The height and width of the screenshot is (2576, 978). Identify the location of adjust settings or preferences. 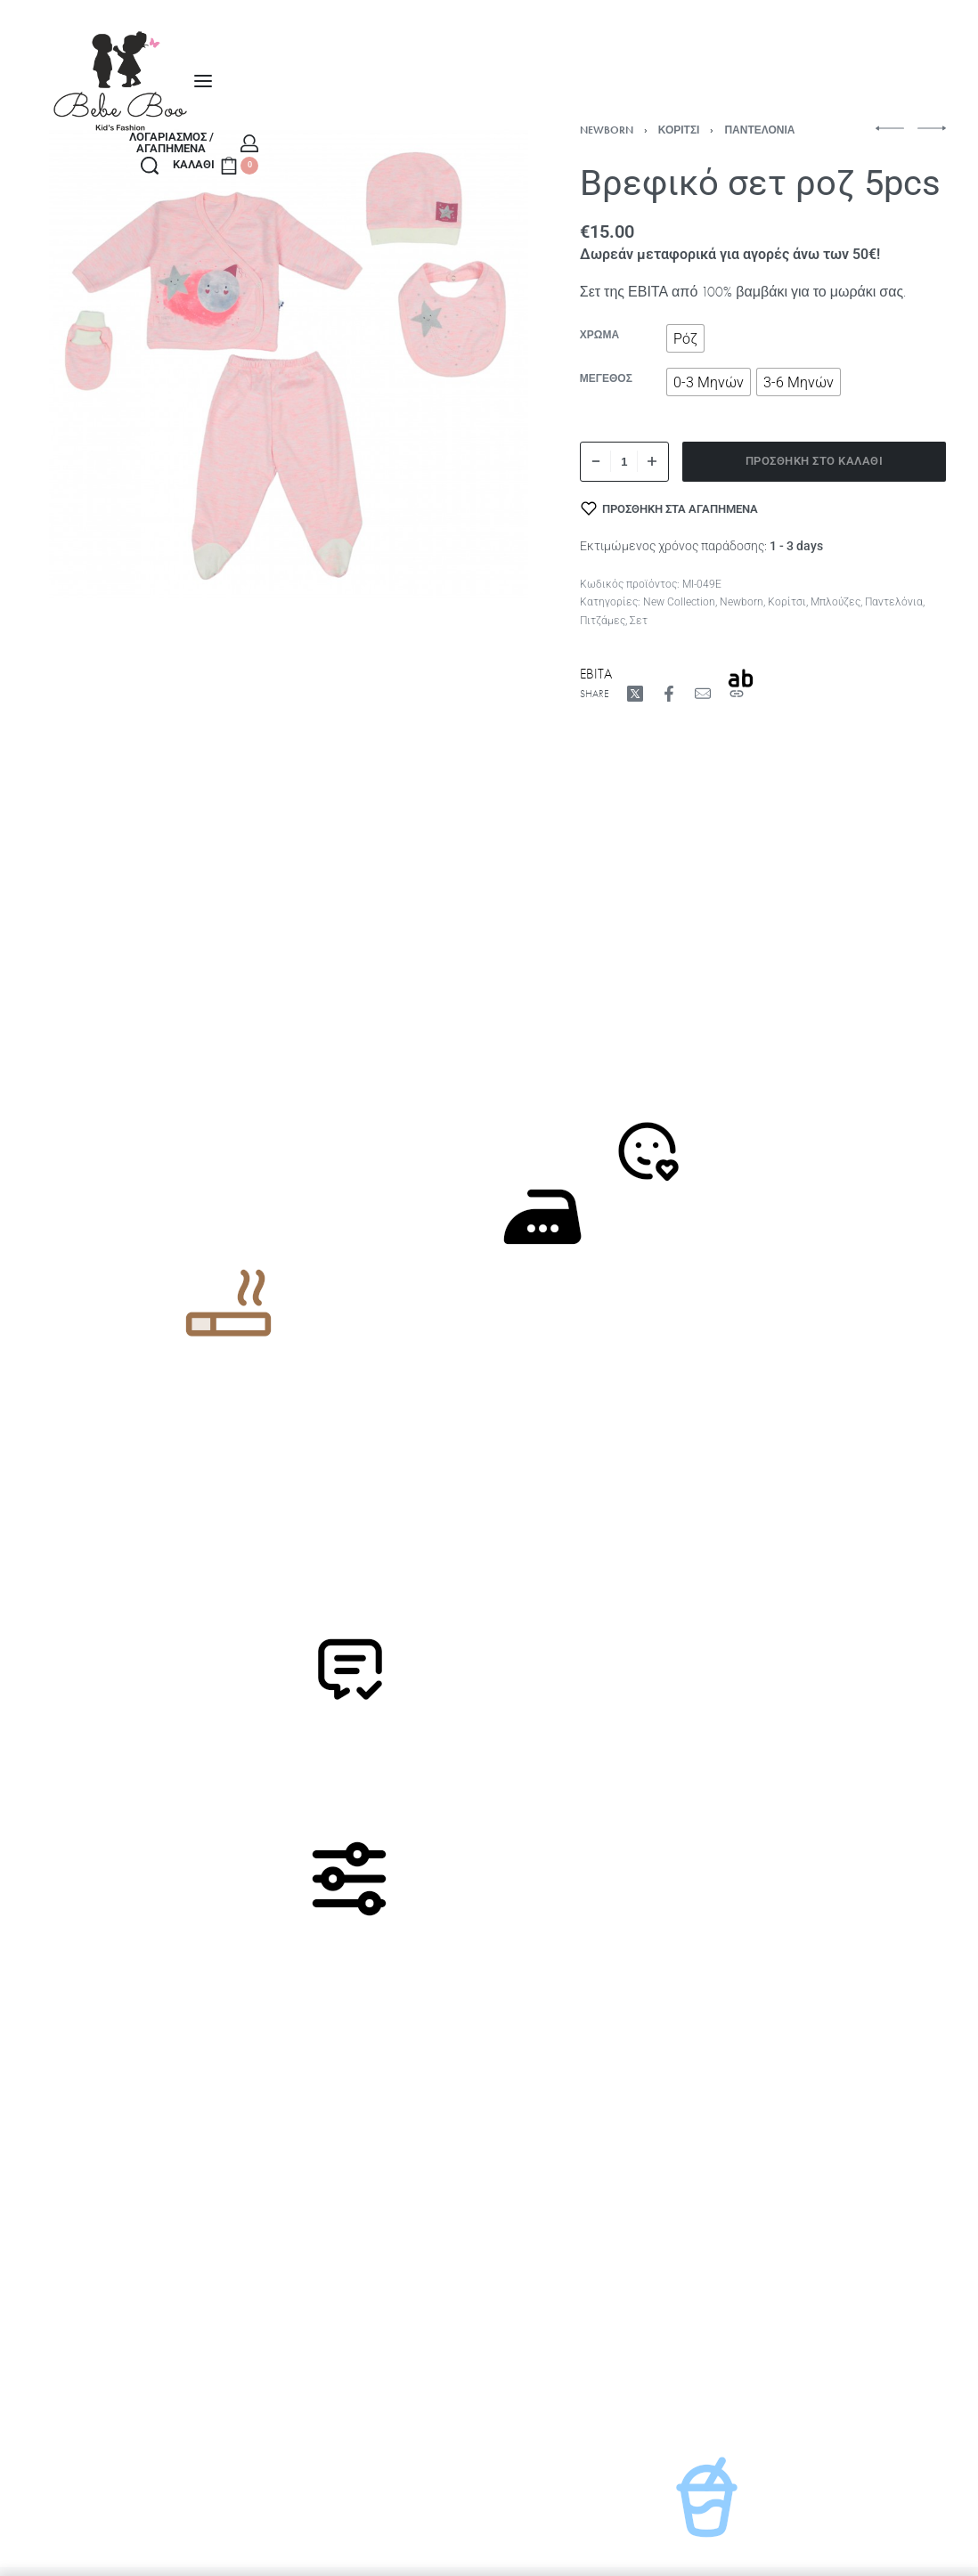
(349, 1879).